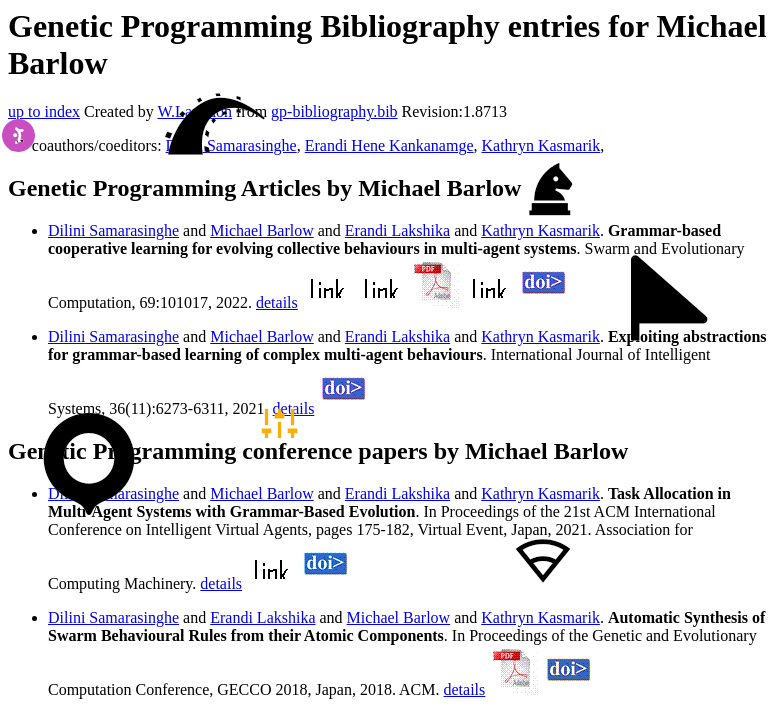  Describe the element at coordinates (18, 135) in the screenshot. I see `mantine UI framework logo` at that location.